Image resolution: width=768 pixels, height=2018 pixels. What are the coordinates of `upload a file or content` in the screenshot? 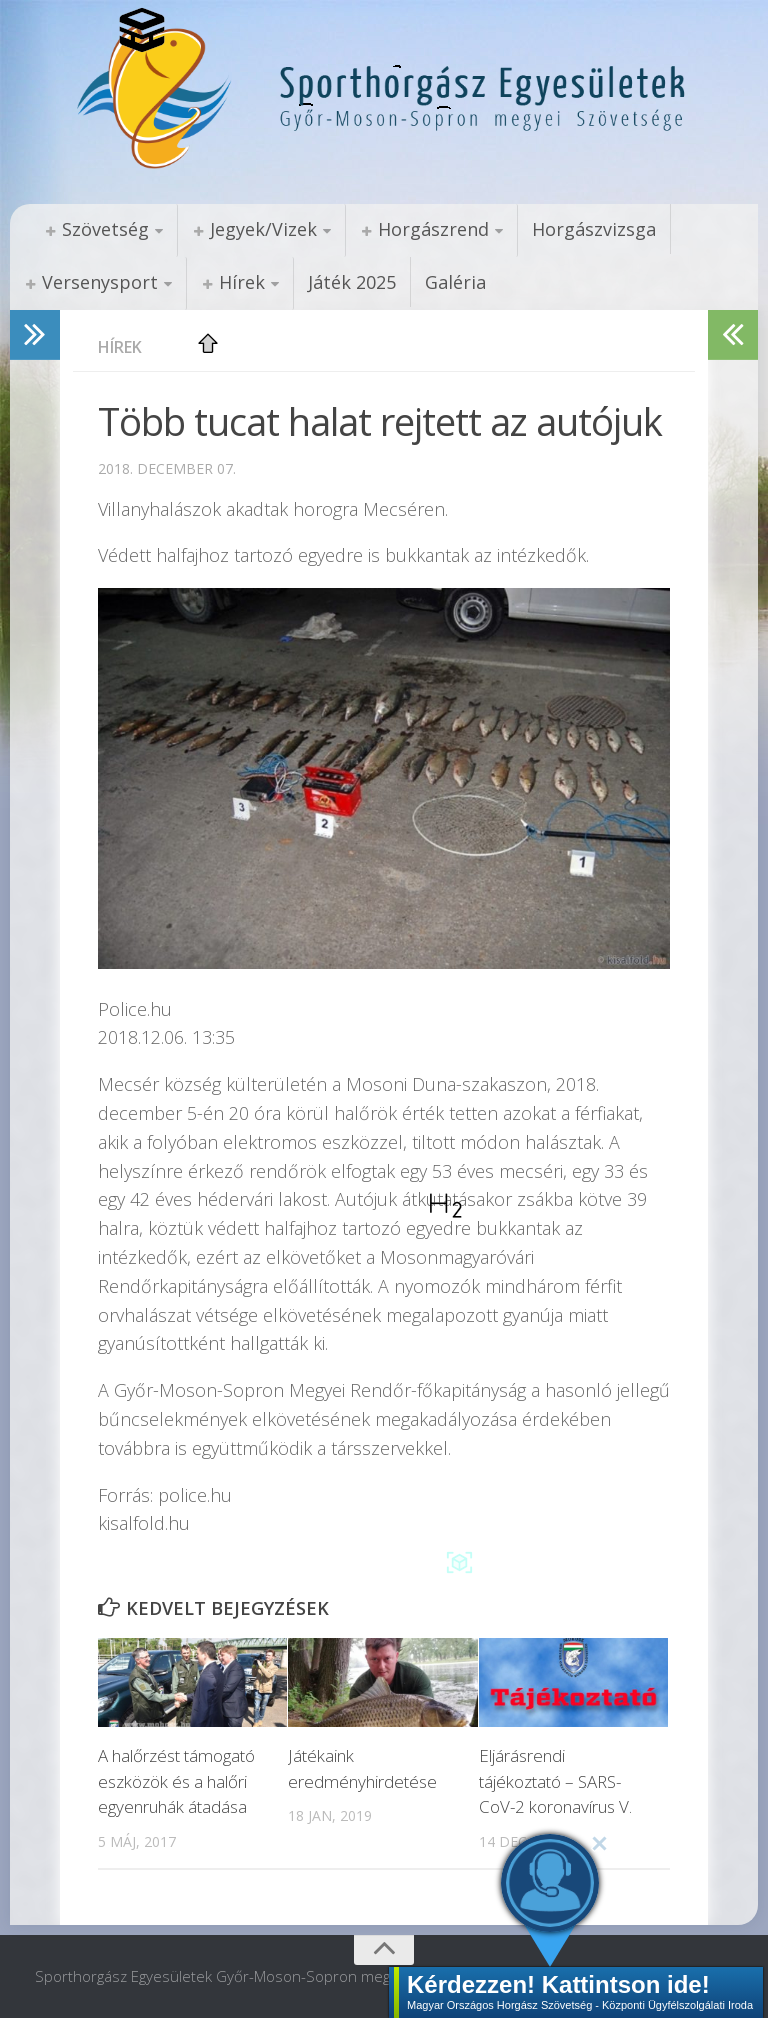 It's located at (208, 344).